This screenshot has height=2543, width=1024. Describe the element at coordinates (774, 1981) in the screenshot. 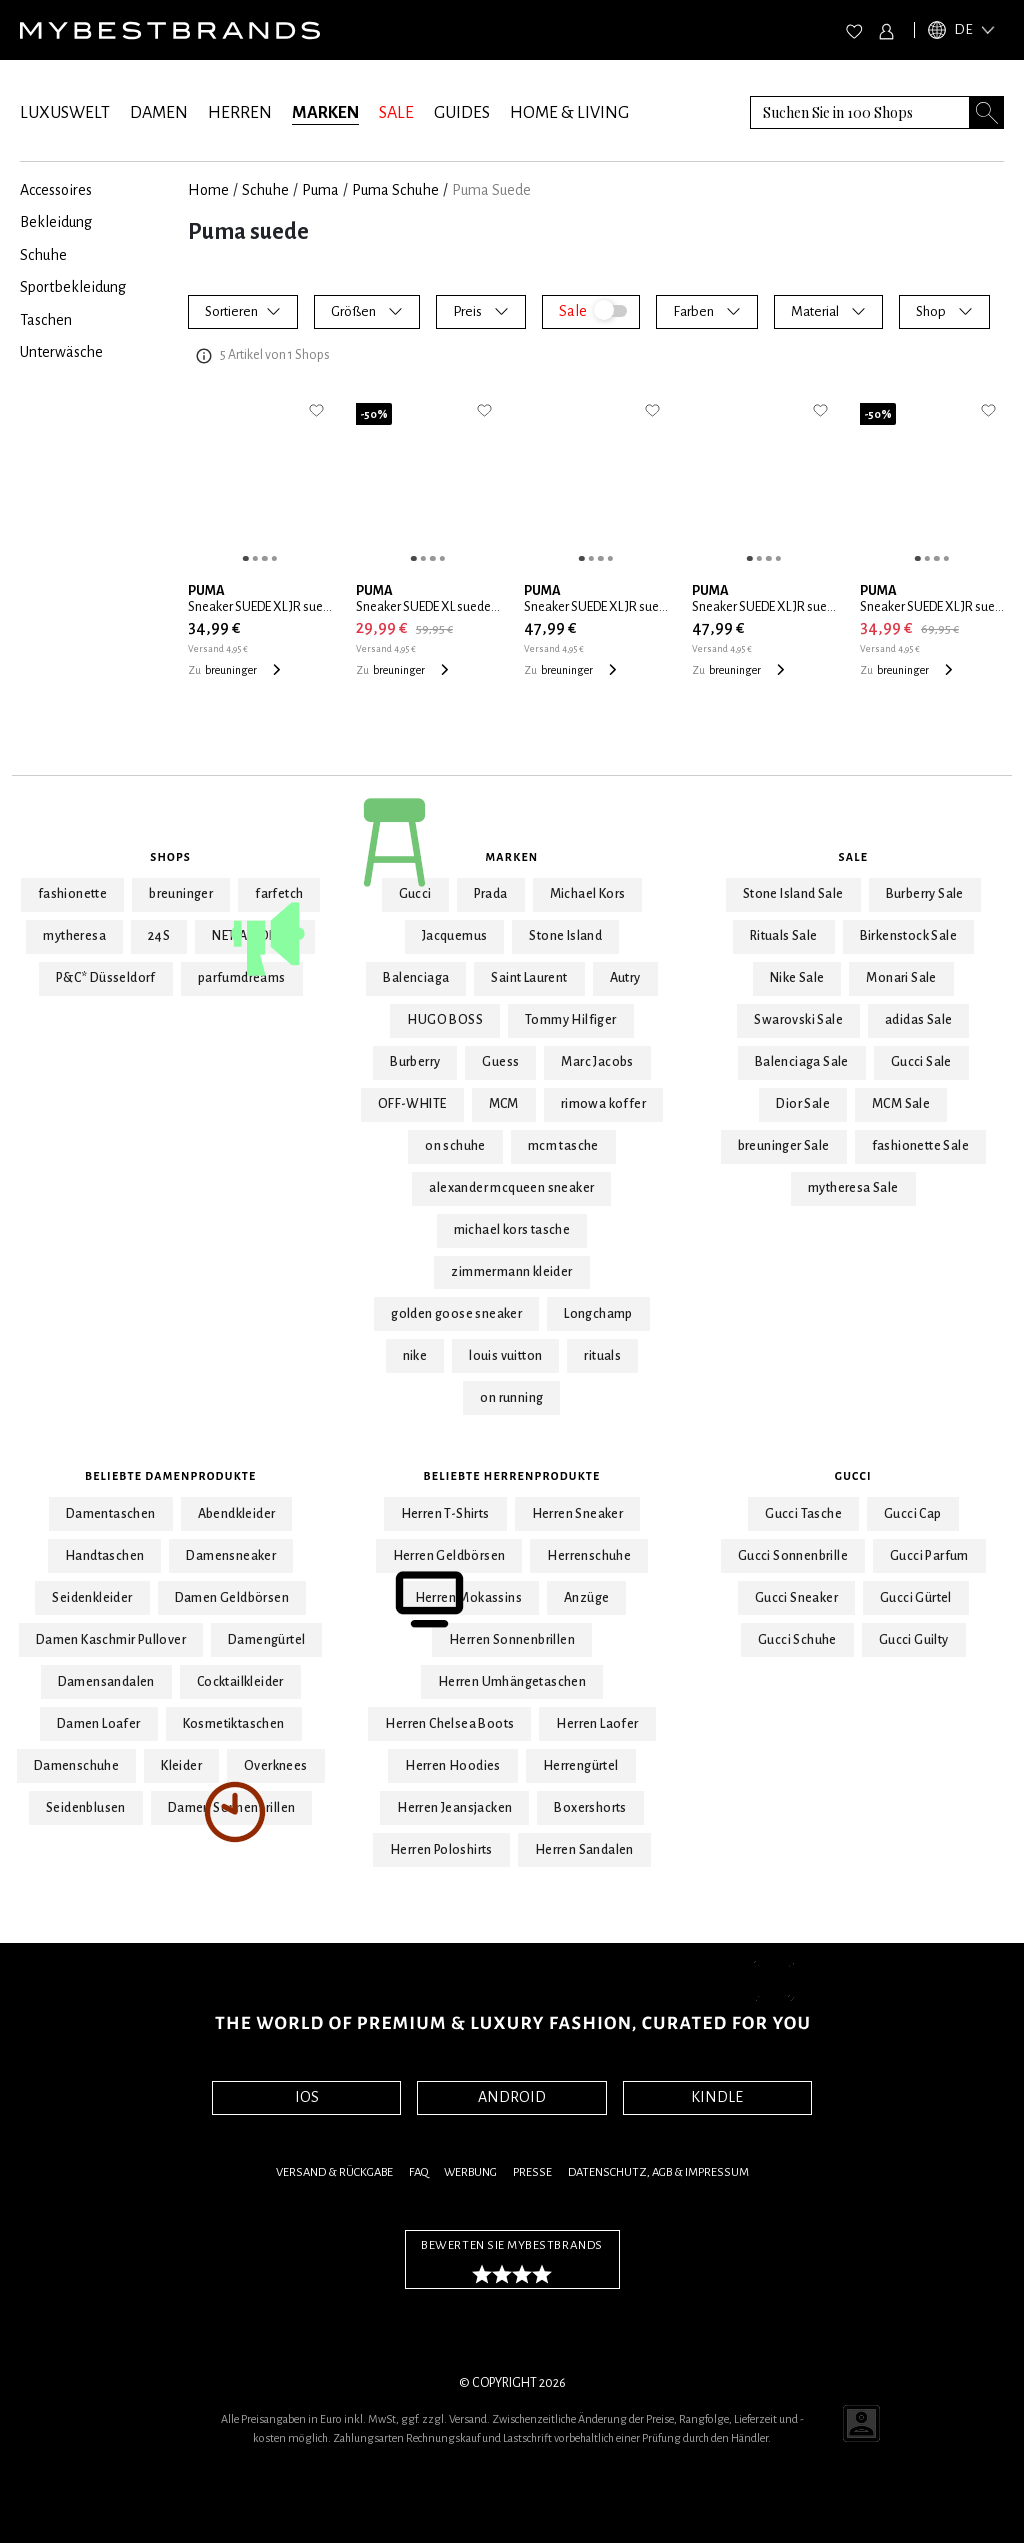

I see `toggle grid view layout` at that location.